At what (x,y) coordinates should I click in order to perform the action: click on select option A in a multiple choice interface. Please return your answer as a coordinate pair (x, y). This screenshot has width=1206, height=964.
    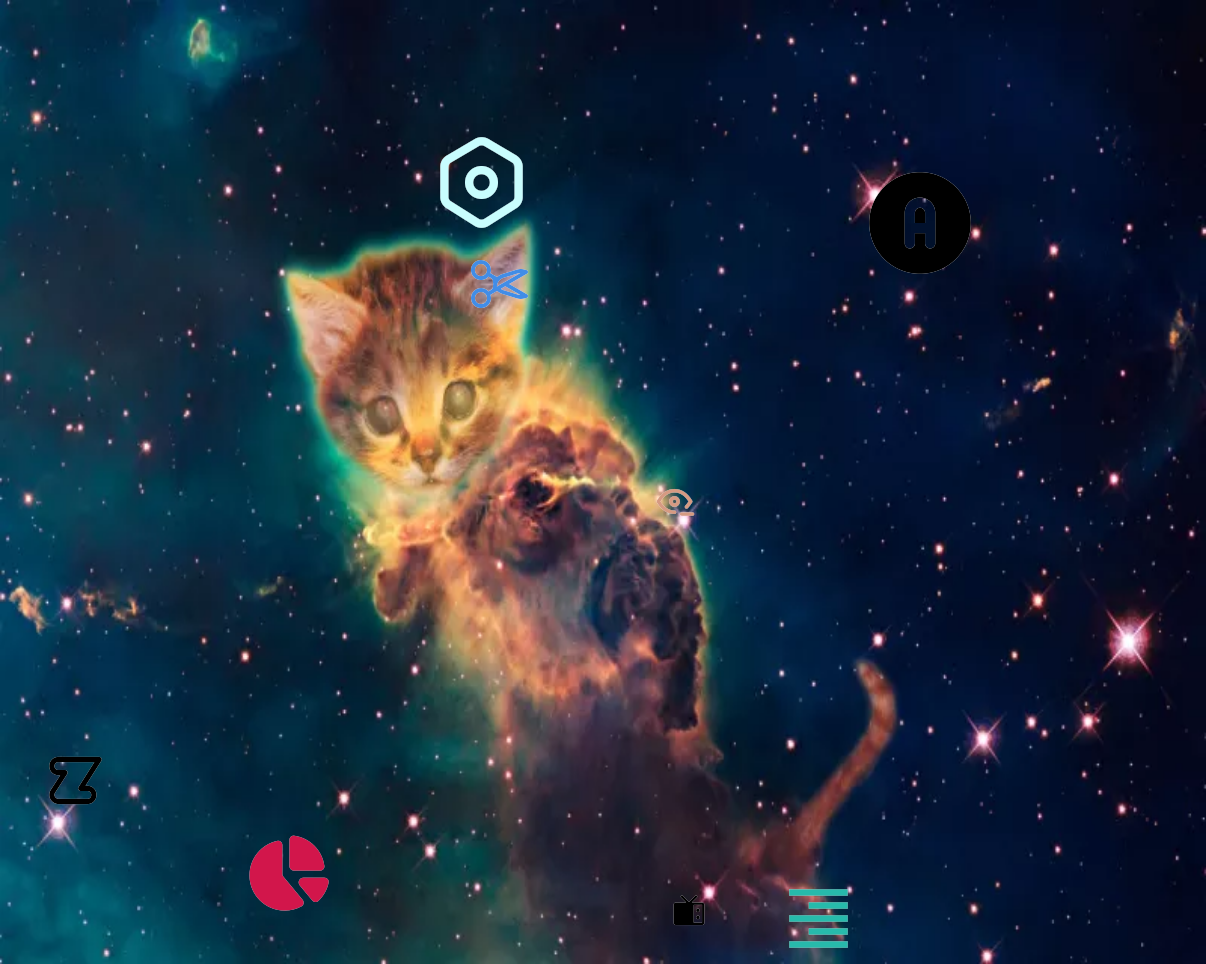
    Looking at the image, I should click on (920, 223).